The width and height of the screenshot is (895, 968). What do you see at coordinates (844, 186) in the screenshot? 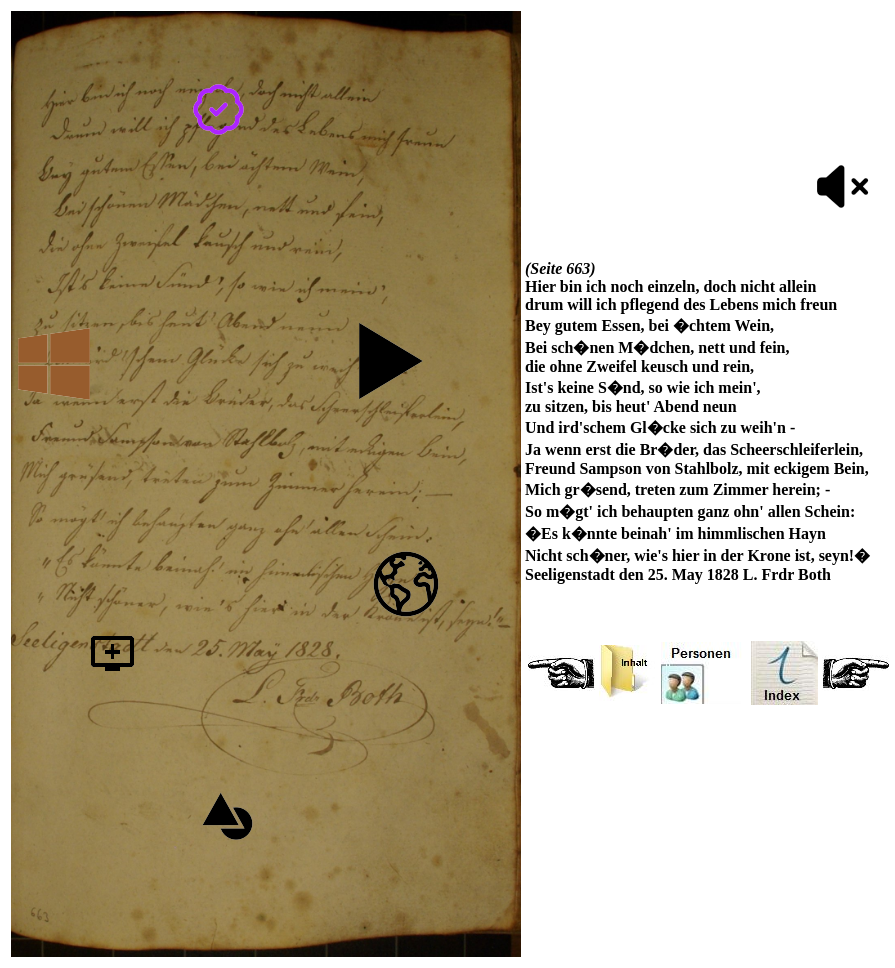
I see `mute audio or sound` at bounding box center [844, 186].